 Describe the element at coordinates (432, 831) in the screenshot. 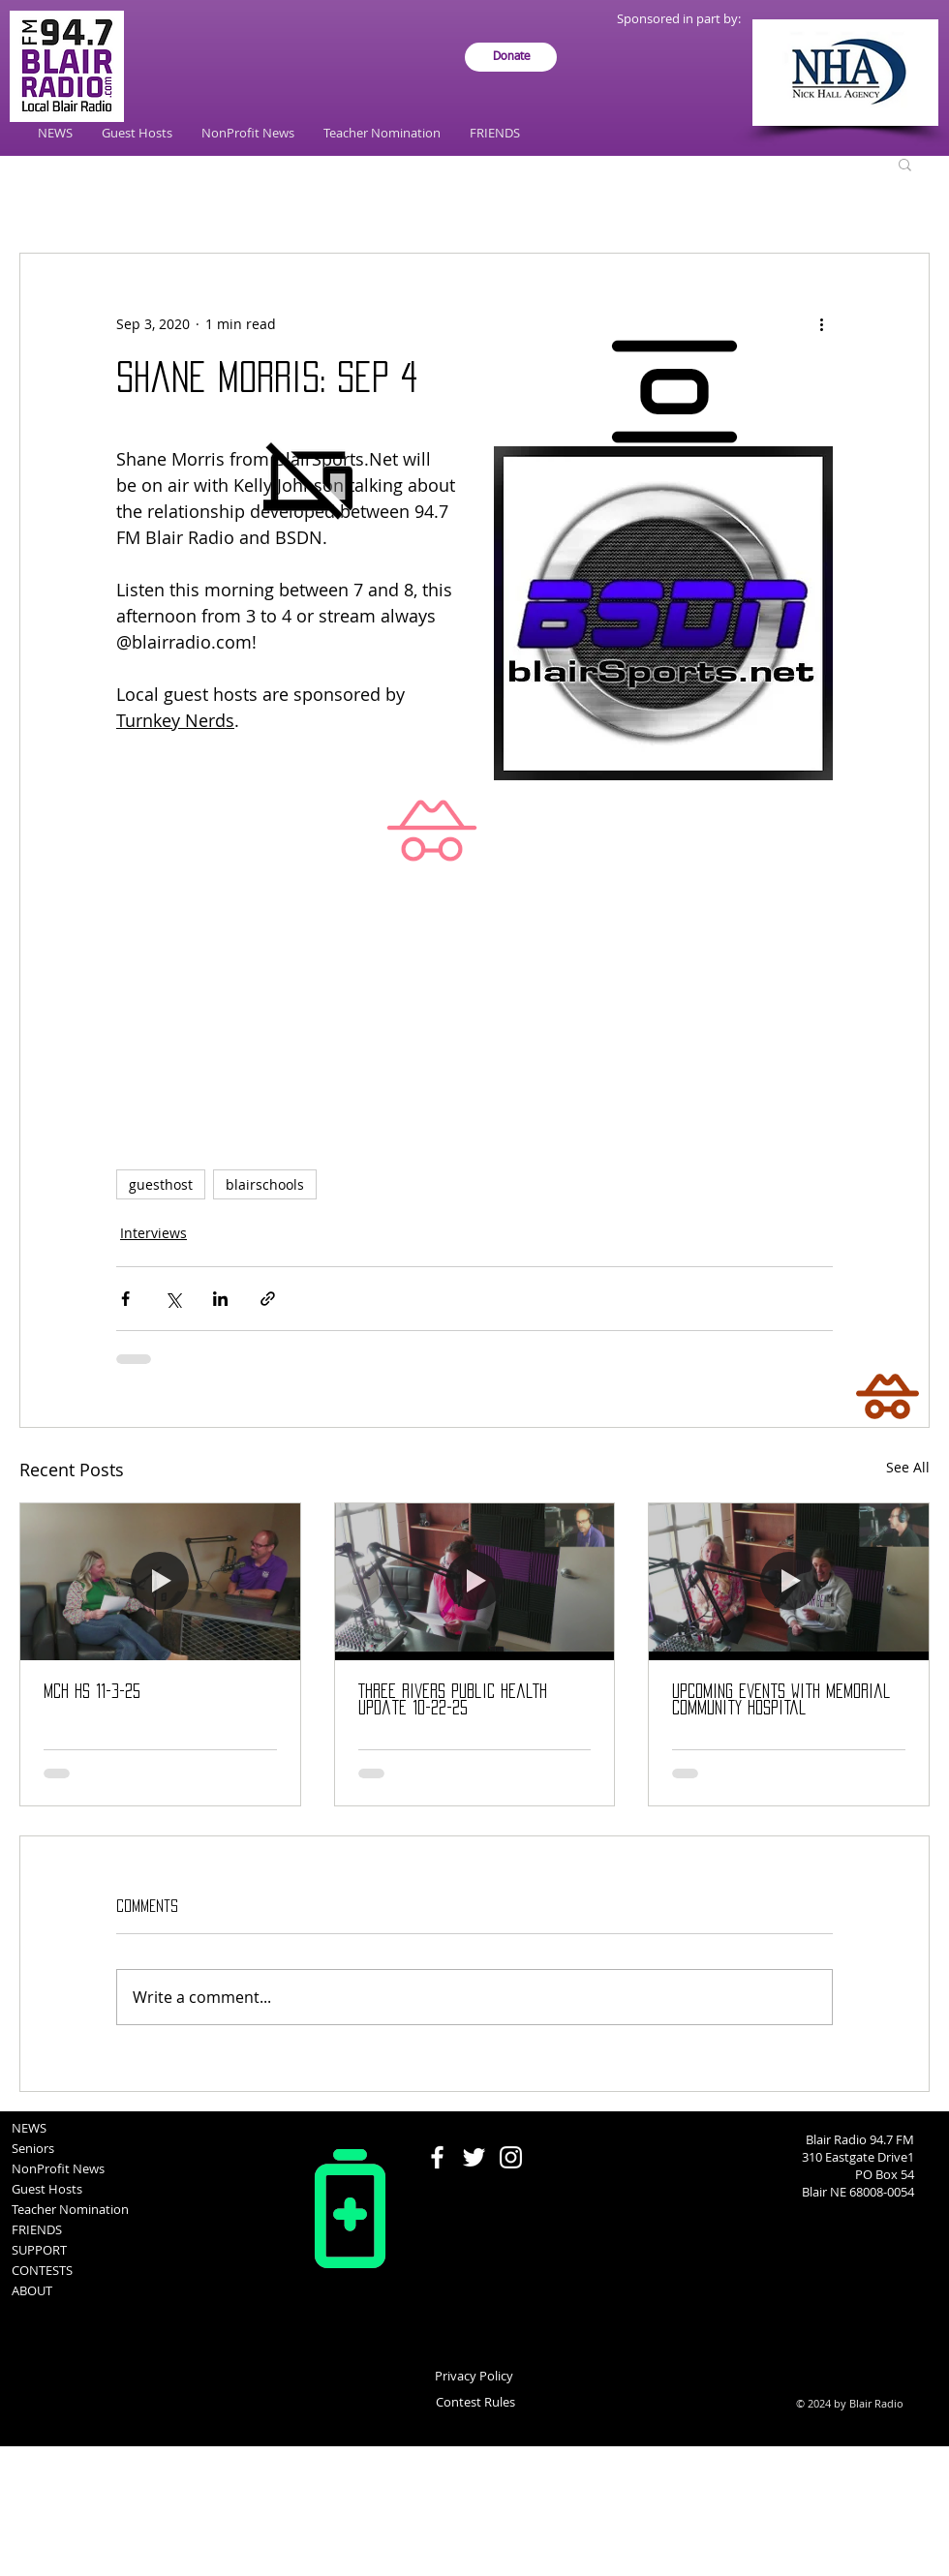

I see `enable incognito or private browsing mode` at that location.